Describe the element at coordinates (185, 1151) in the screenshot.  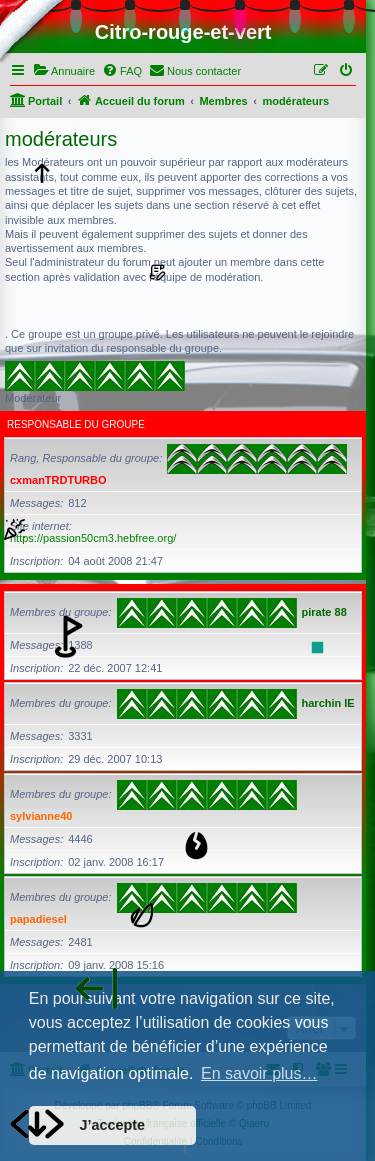
I see `indicates a warning or alert requiring attention` at that location.